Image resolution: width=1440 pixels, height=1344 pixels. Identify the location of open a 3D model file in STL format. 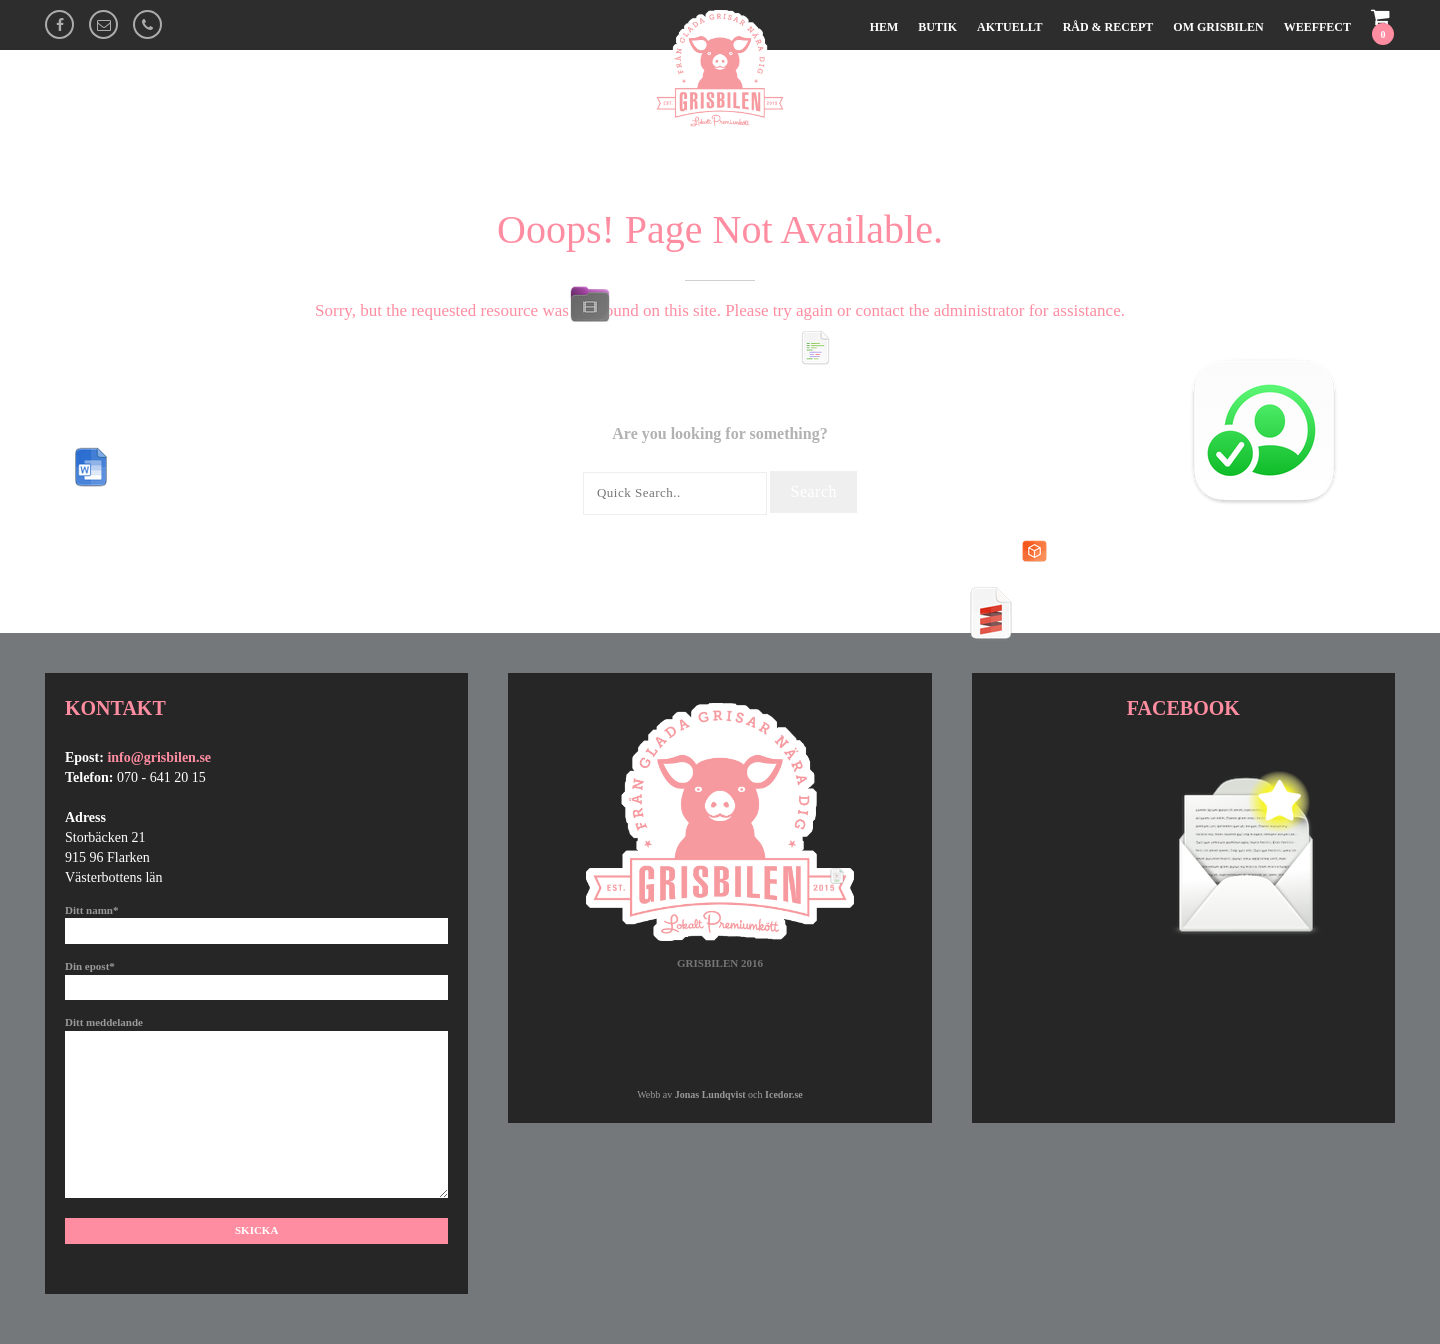
(1034, 550).